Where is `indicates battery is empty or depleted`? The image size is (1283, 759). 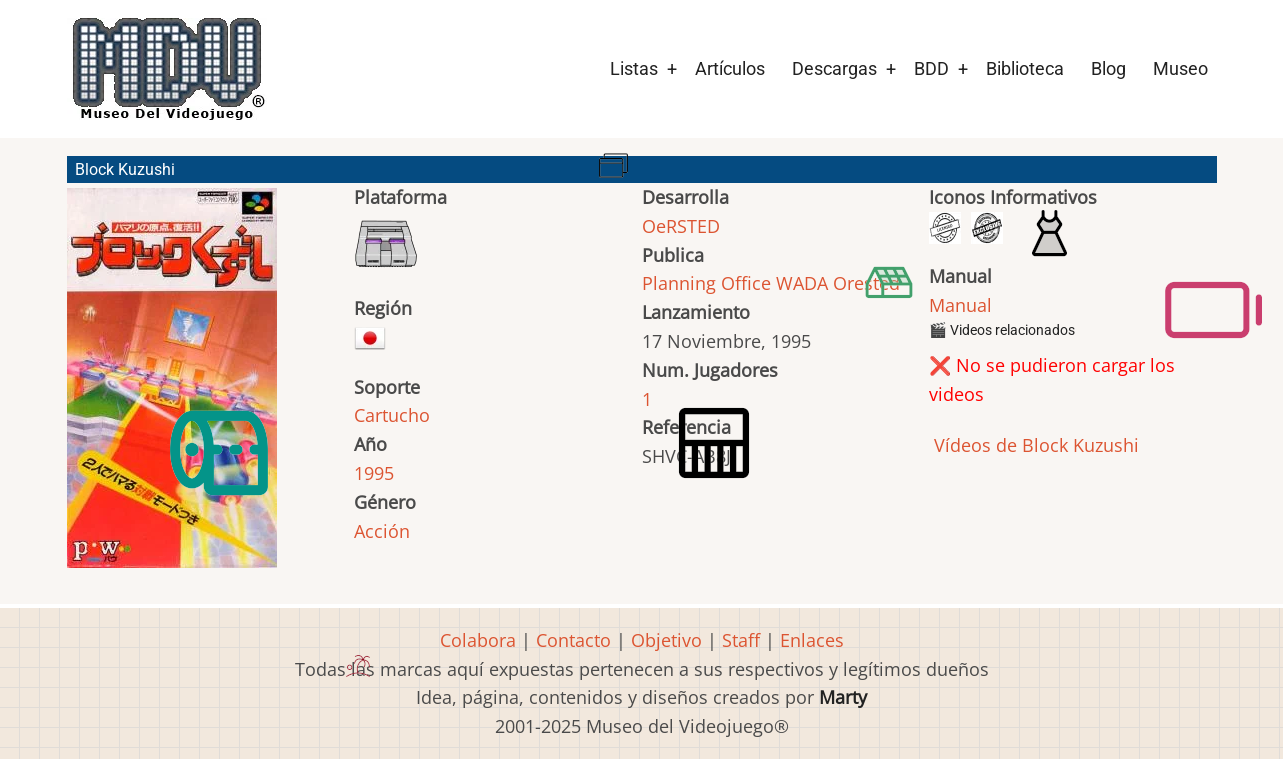
indicates battery is empty or depleted is located at coordinates (1212, 310).